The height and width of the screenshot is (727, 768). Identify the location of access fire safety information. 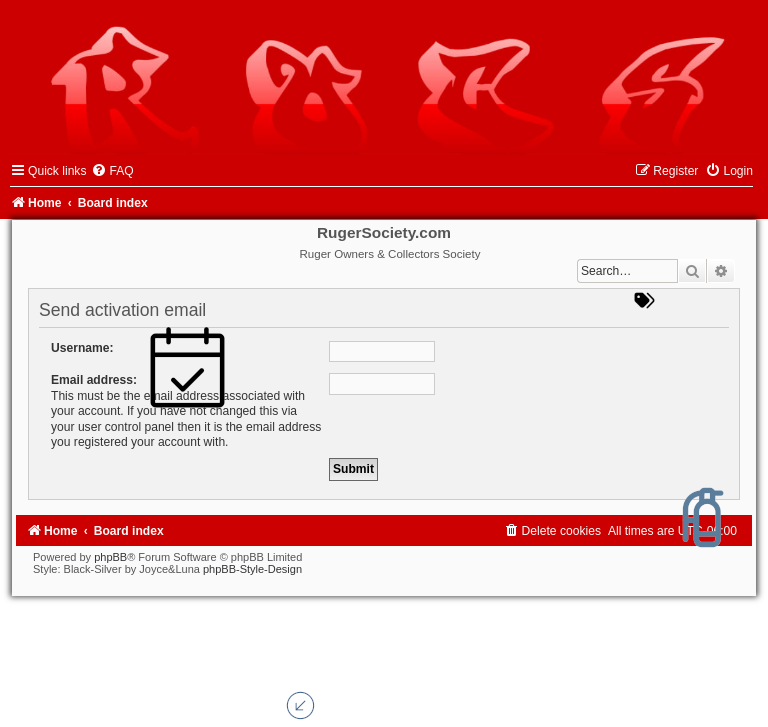
(704, 517).